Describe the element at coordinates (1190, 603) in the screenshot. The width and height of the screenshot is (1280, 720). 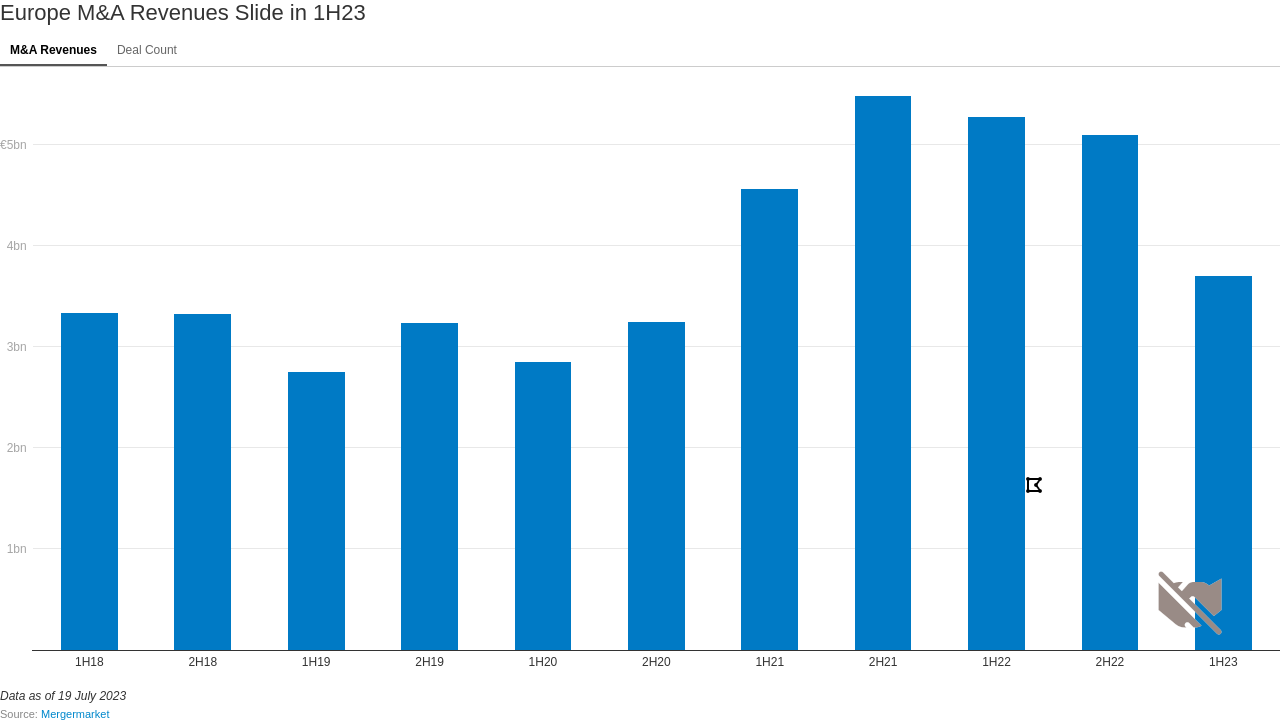
I see `indicates a canceled or declined agreement` at that location.